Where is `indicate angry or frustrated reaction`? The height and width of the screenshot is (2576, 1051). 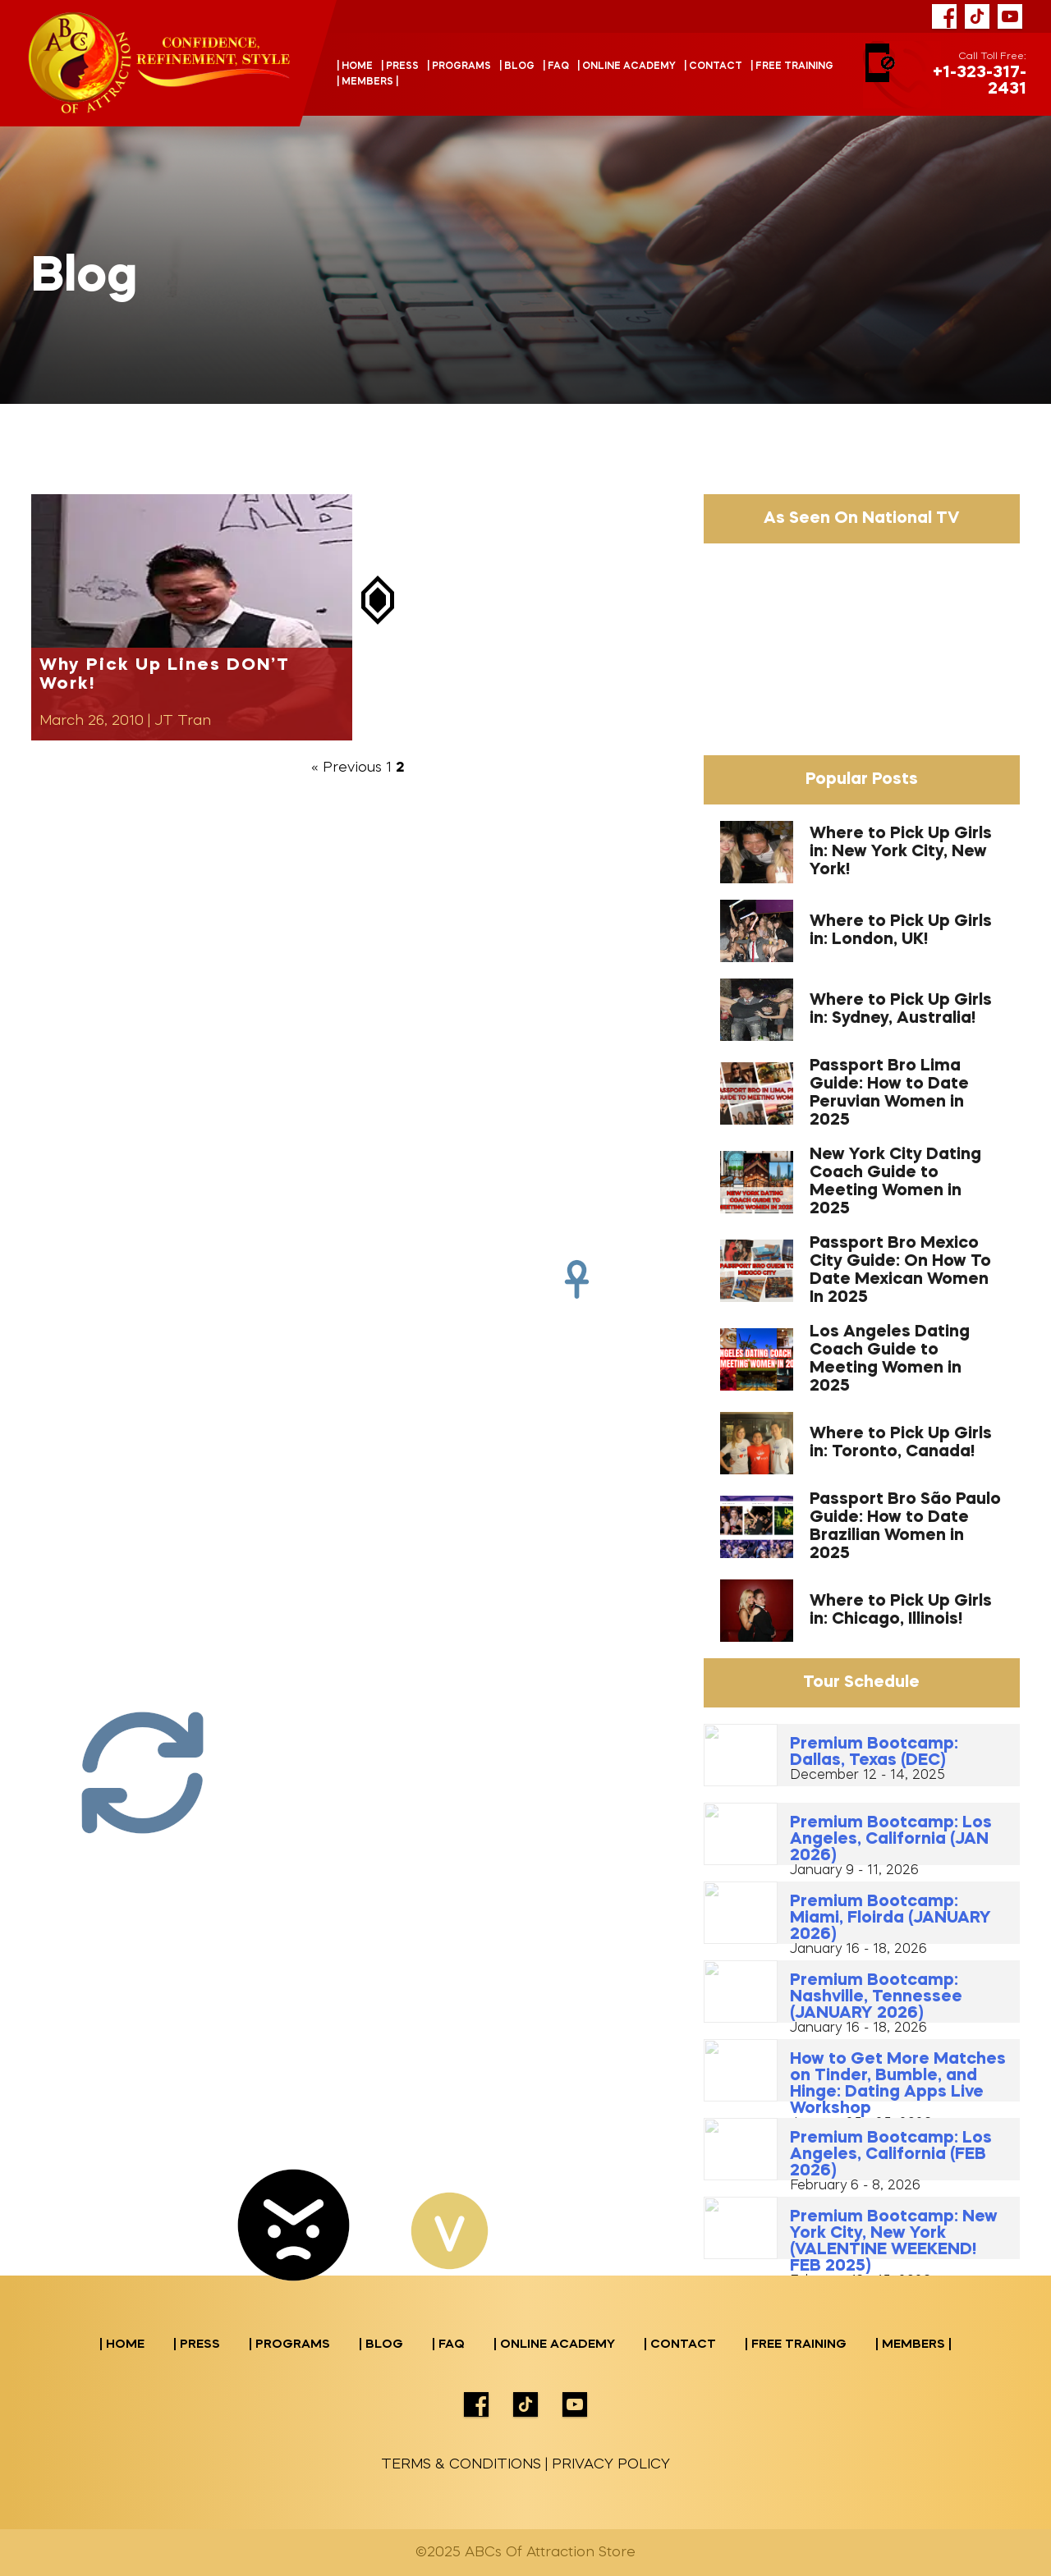 indicate angry or frustrated reaction is located at coordinates (293, 2225).